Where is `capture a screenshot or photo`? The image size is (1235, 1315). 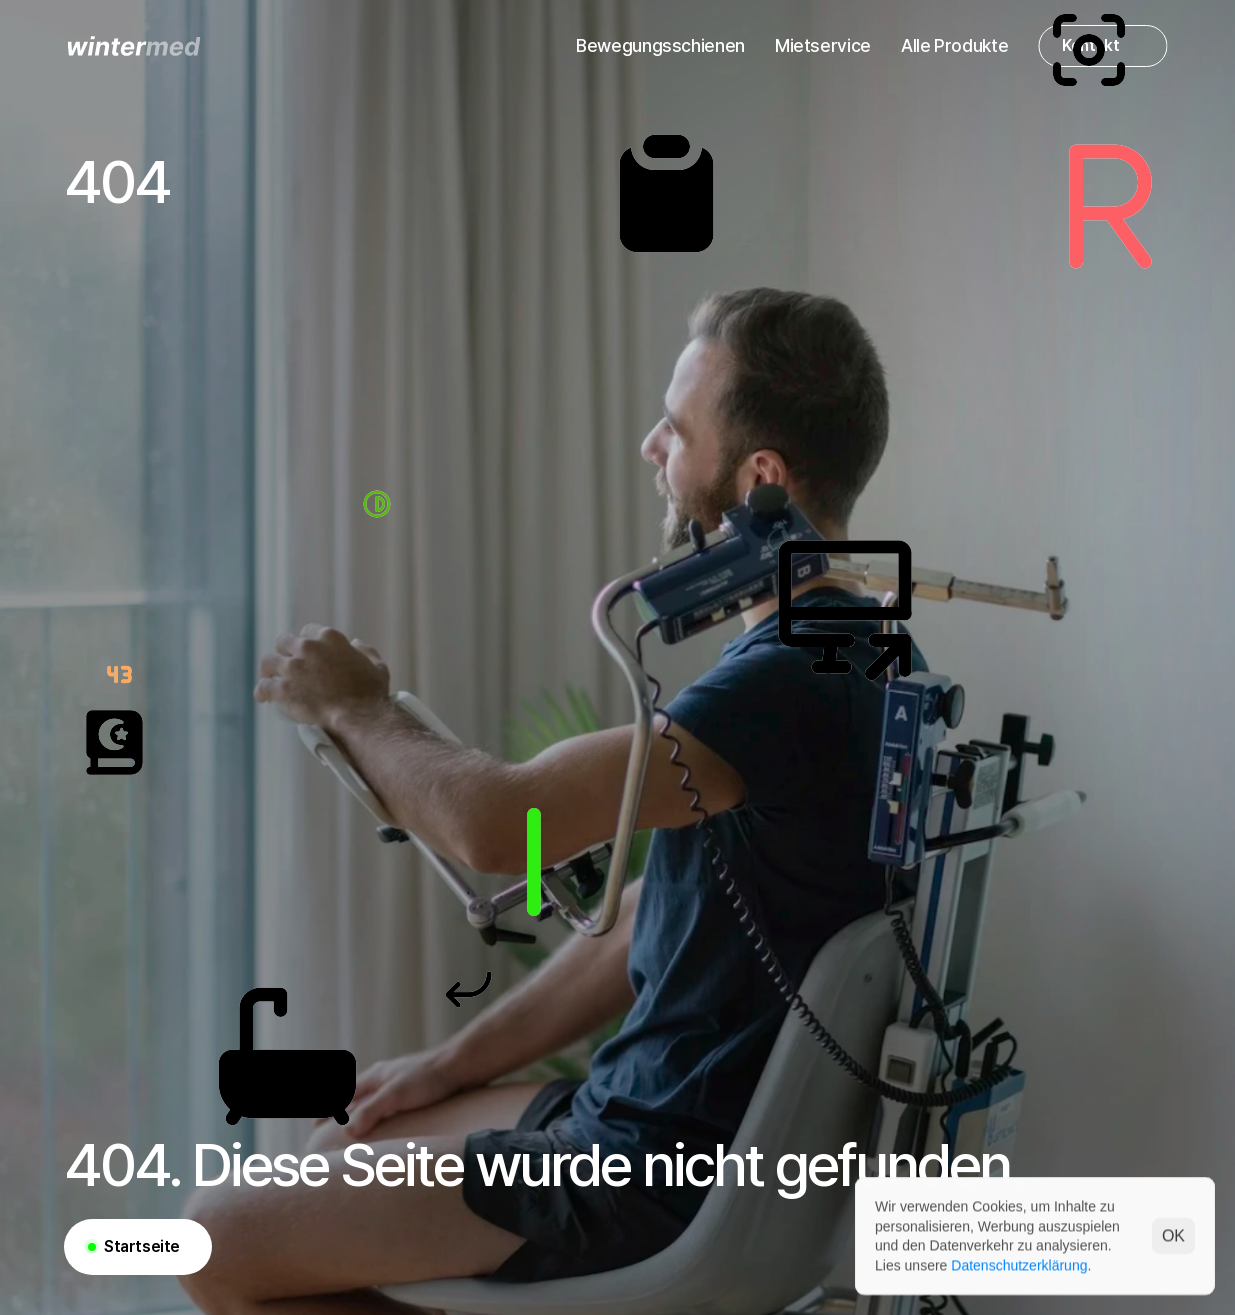
capture a screenshot or photo is located at coordinates (1089, 50).